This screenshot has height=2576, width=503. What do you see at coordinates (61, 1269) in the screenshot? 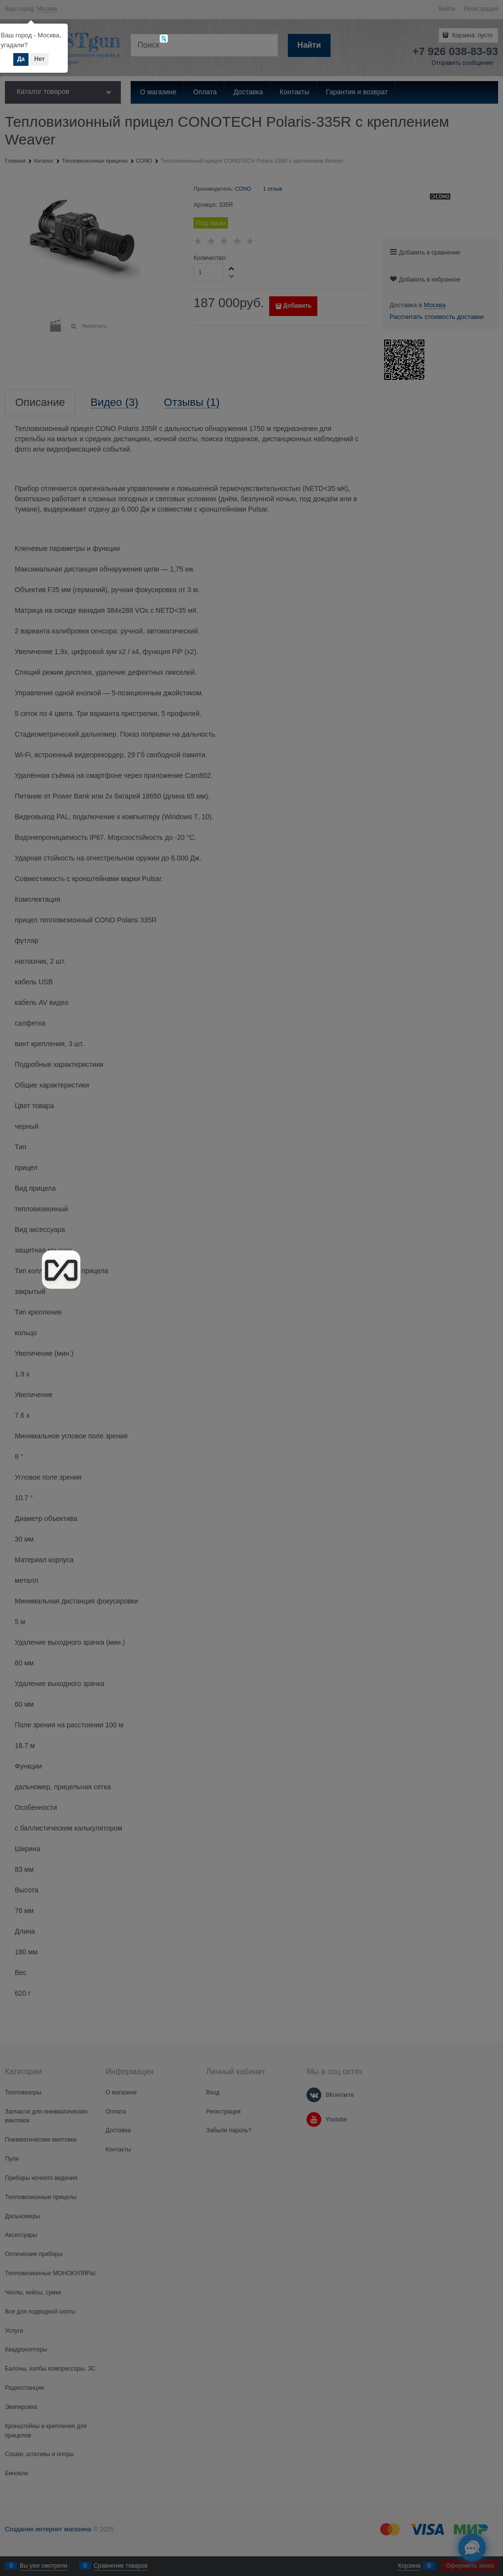
I see `open AnythingLLM app` at bounding box center [61, 1269].